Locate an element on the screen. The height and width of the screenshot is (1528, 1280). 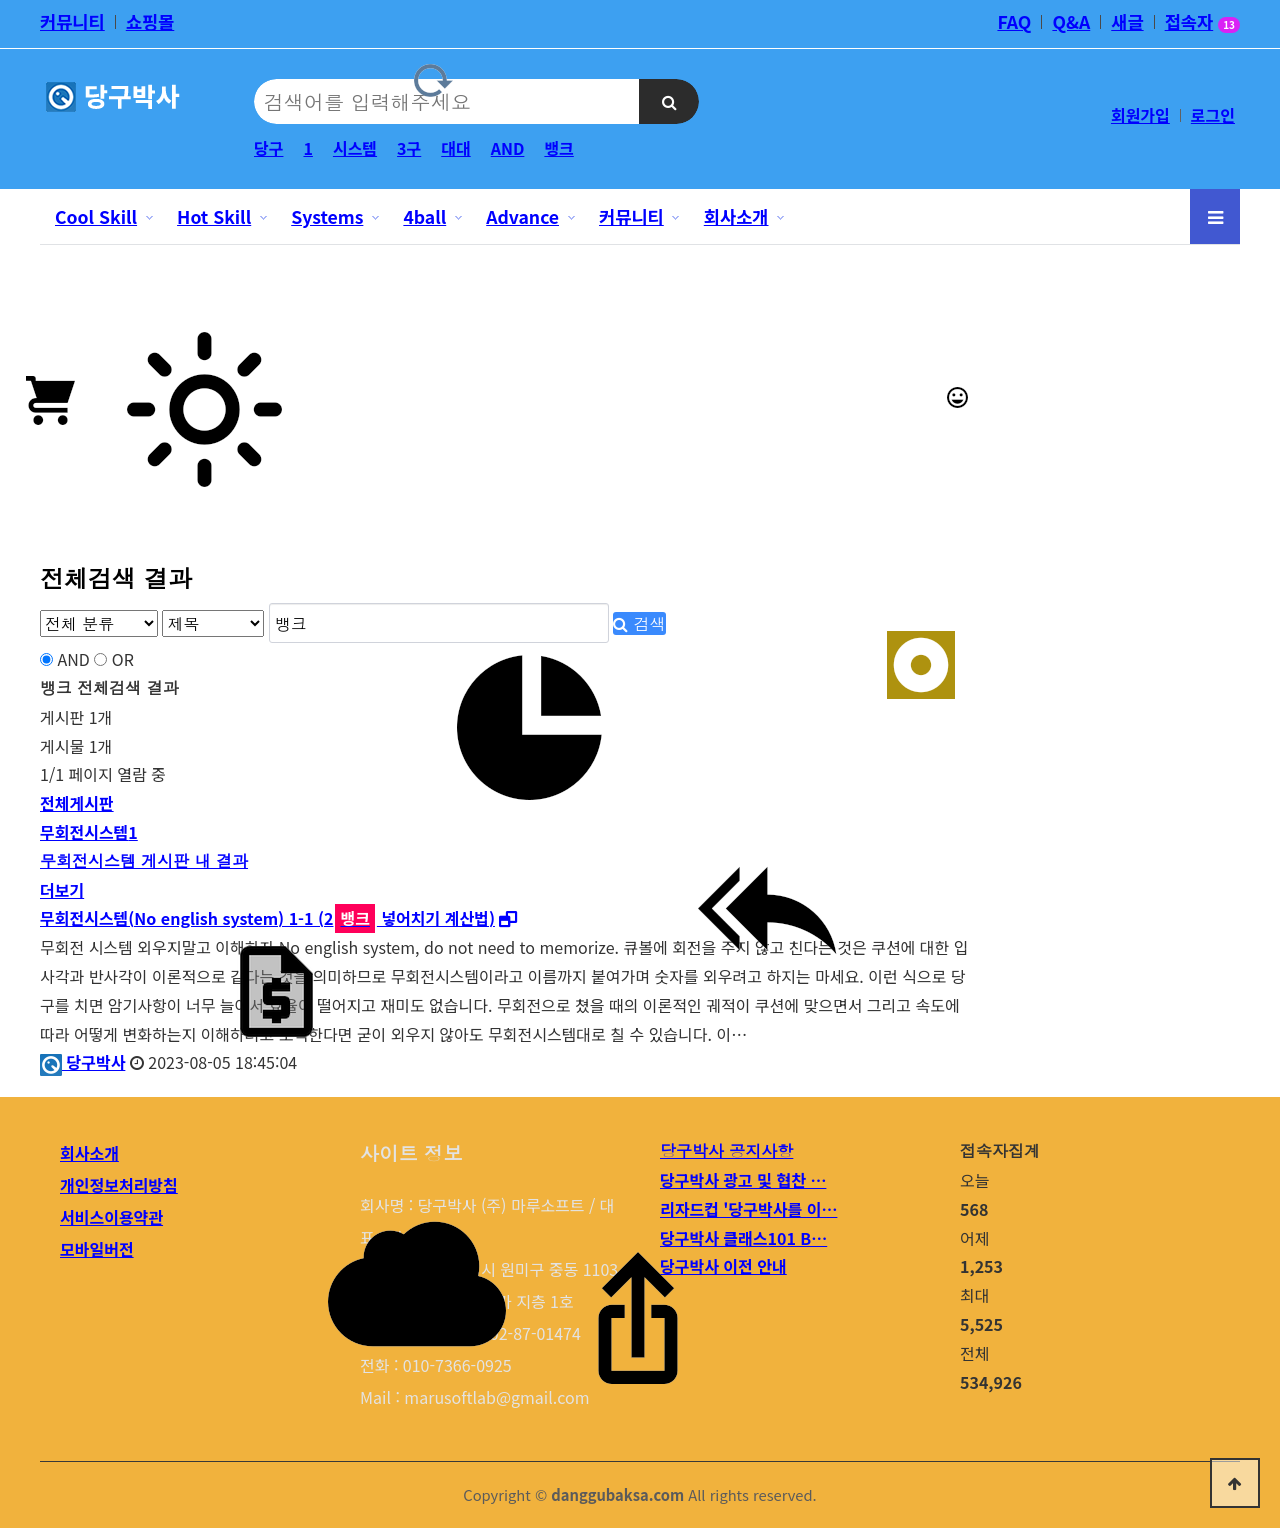
share this content is located at coordinates (638, 1318).